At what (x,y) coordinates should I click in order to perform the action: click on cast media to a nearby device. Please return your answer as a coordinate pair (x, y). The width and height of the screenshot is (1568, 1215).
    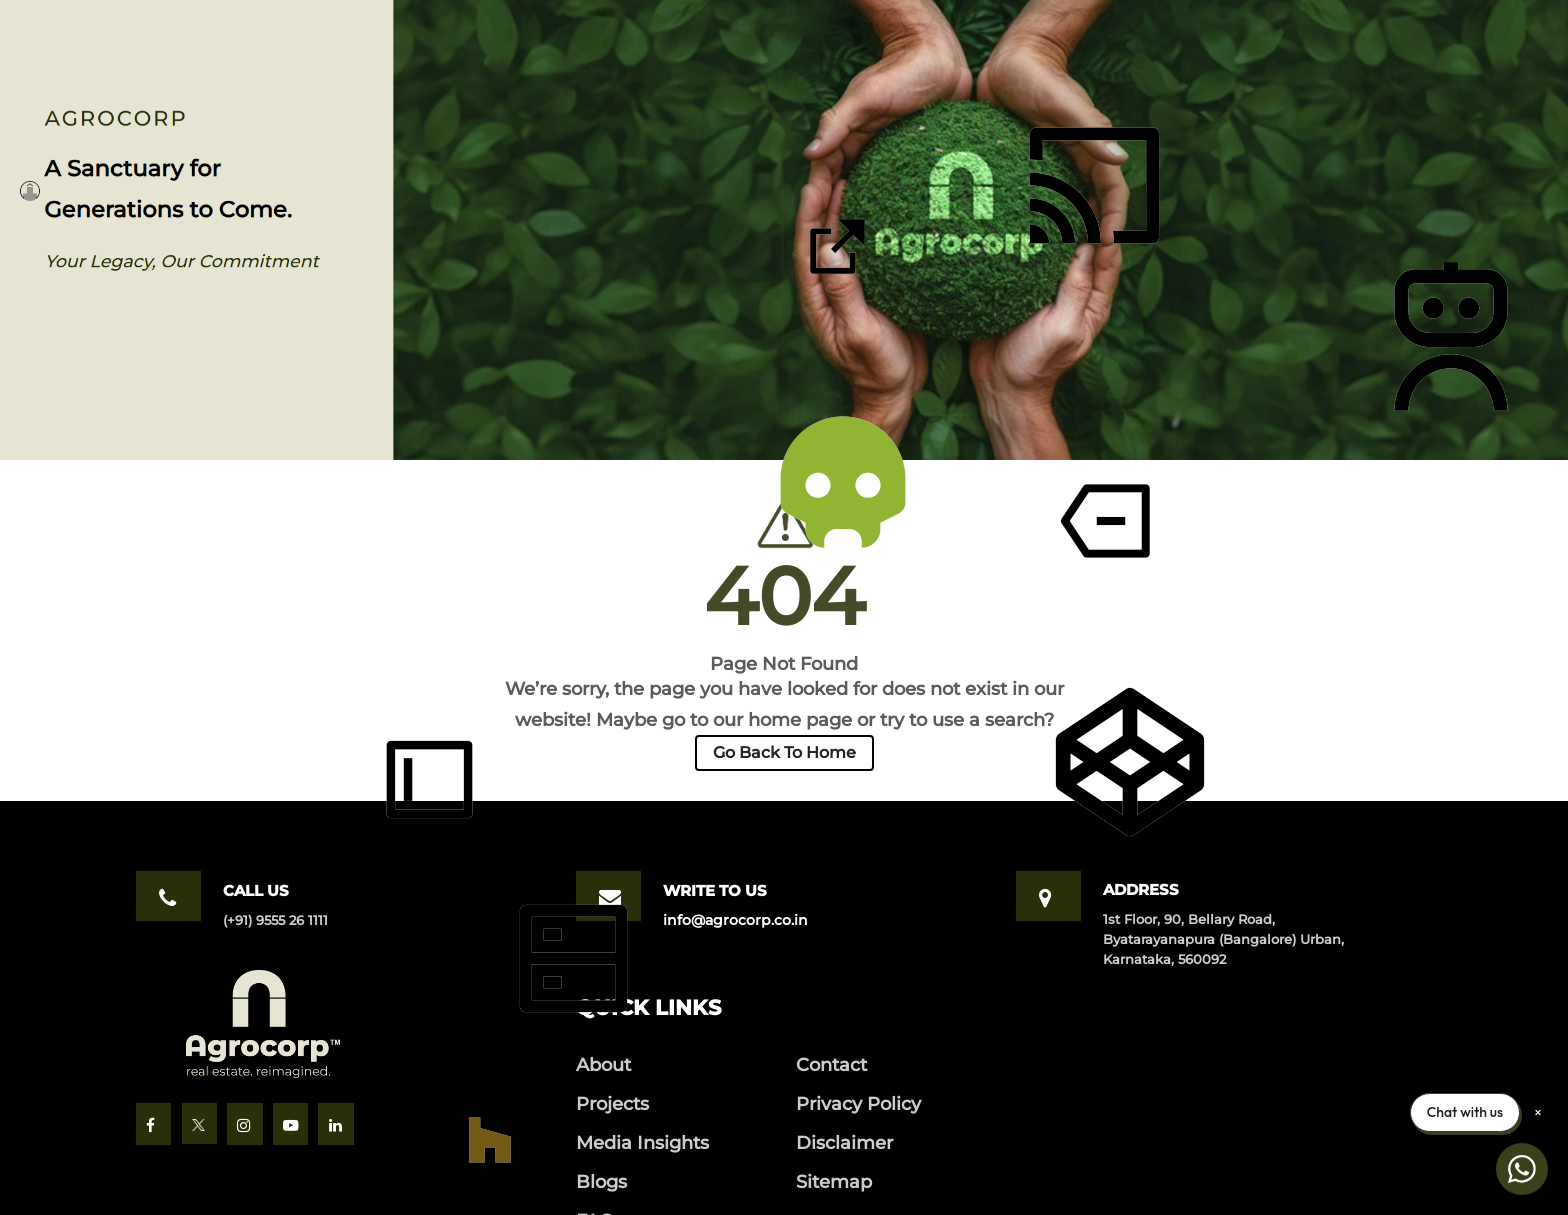
    Looking at the image, I should click on (1094, 185).